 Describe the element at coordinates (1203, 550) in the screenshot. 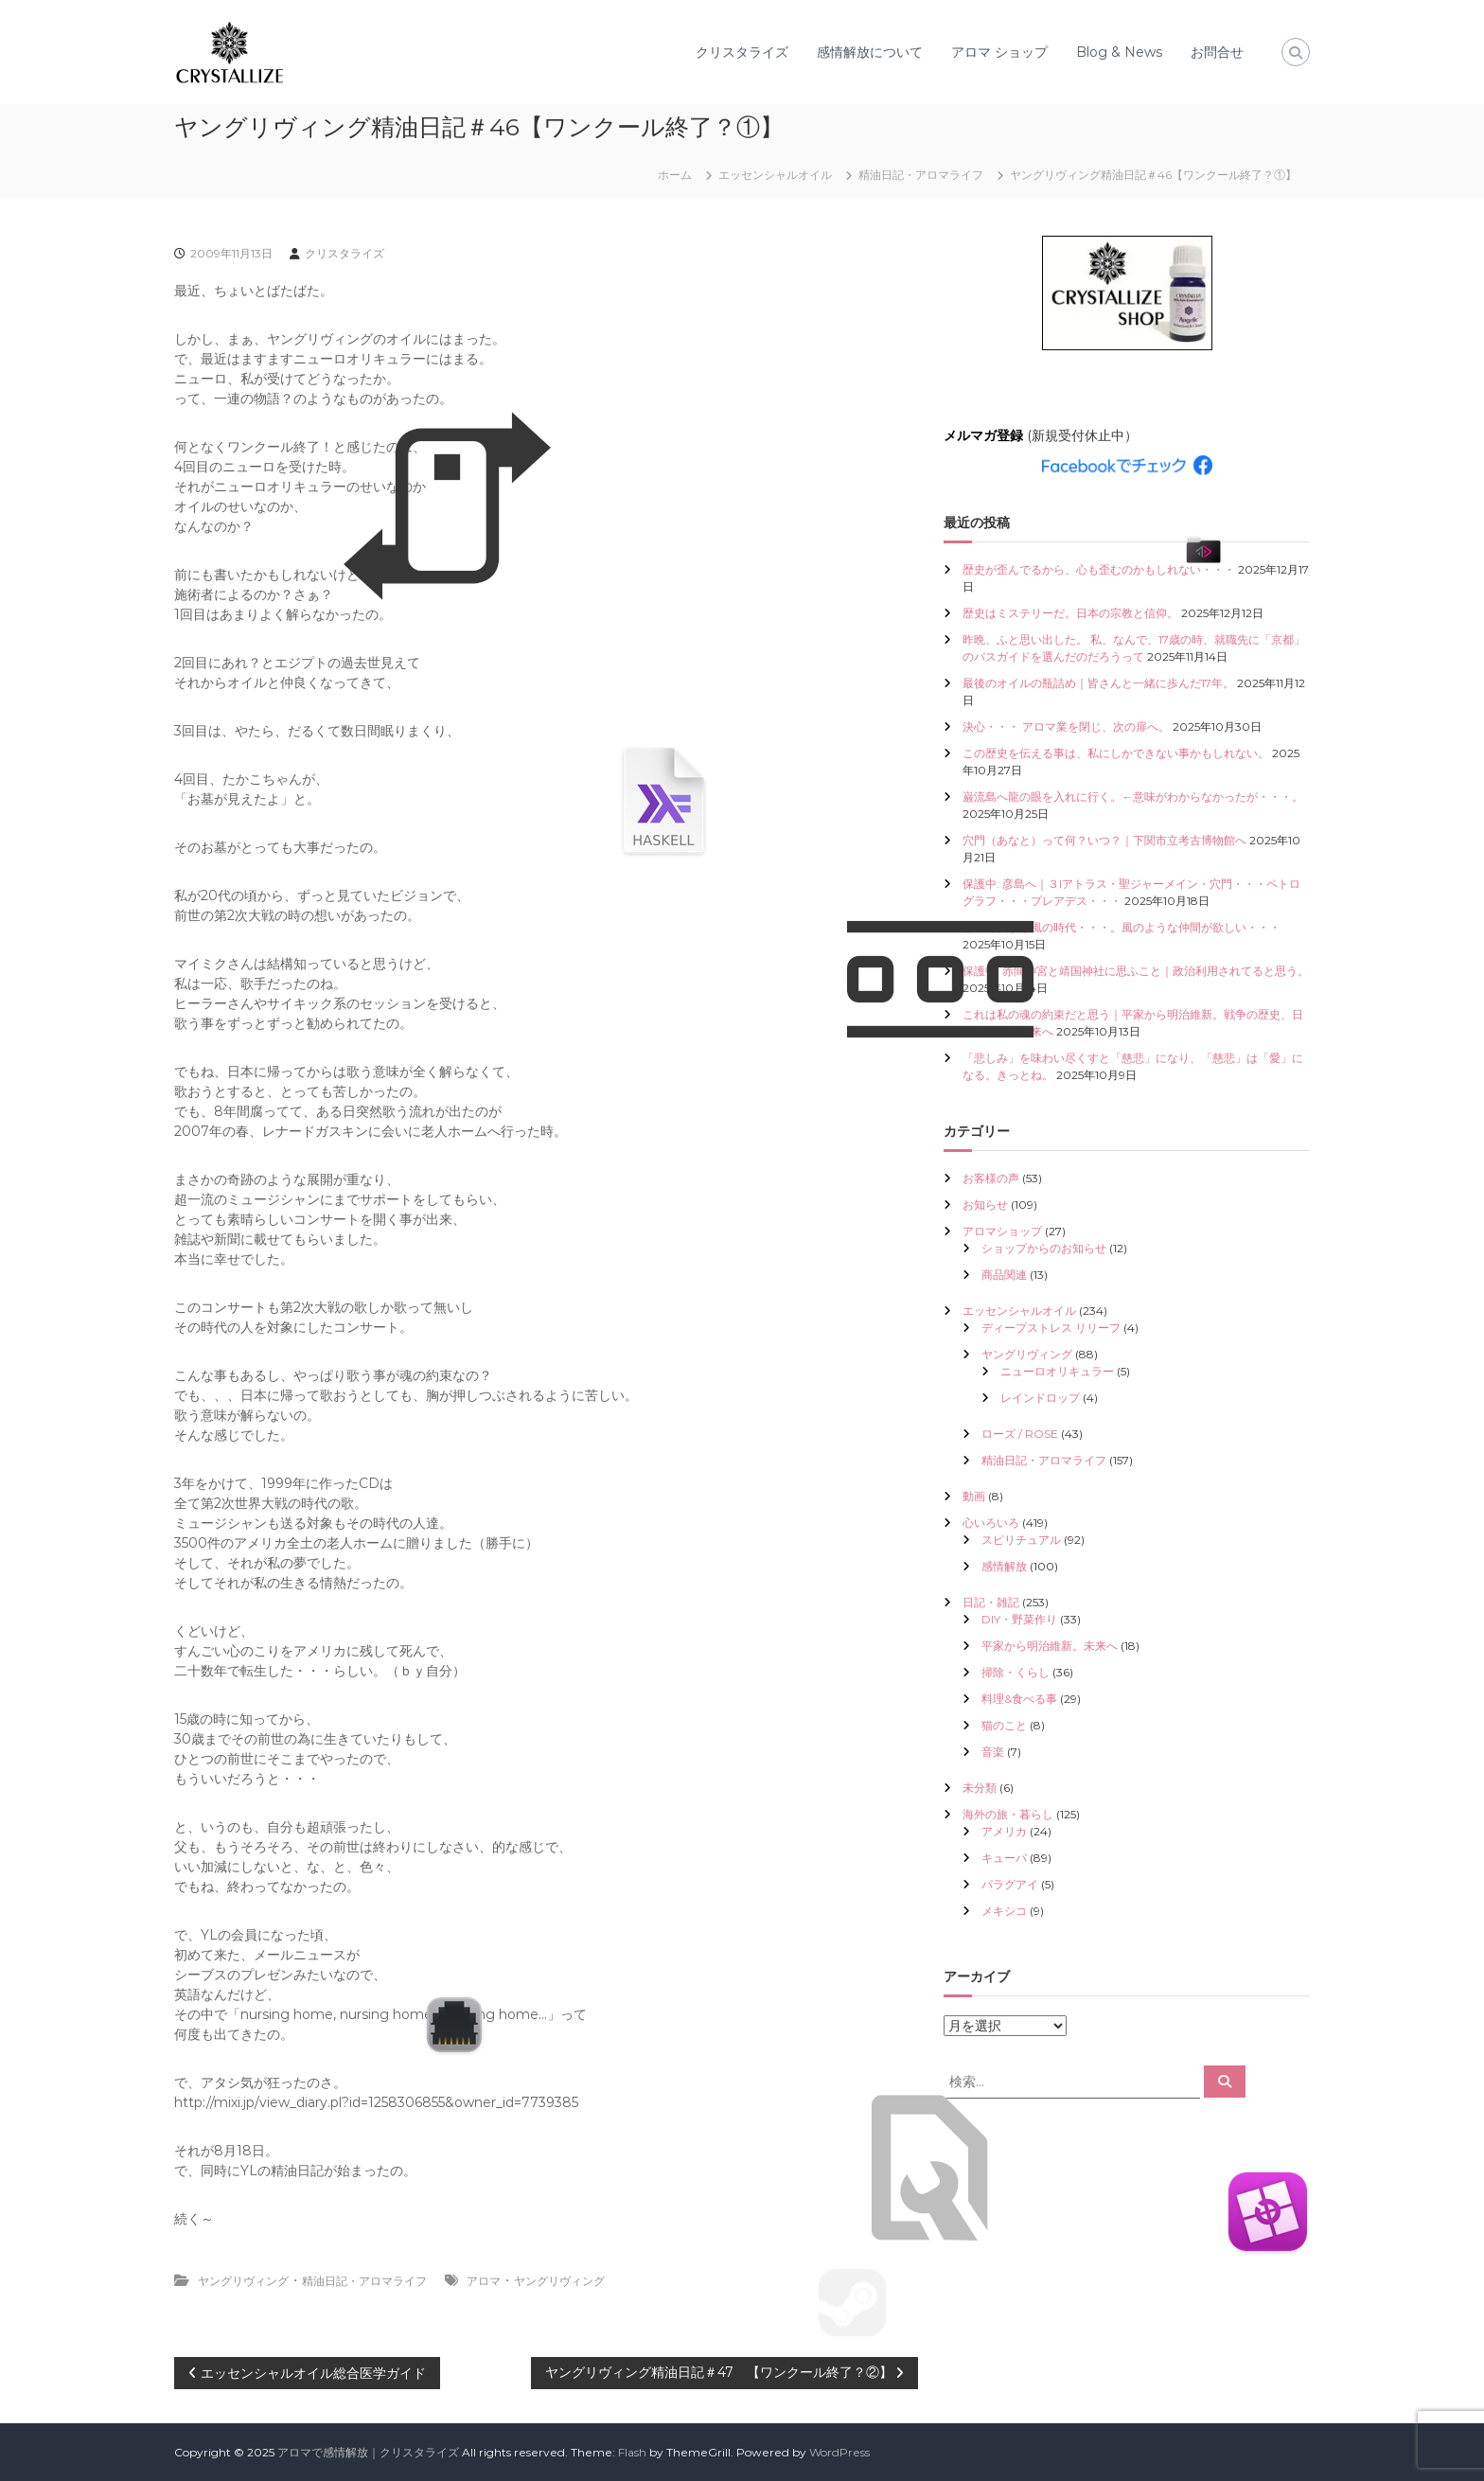

I see `folder containing ActivityPub or federated social media content` at that location.